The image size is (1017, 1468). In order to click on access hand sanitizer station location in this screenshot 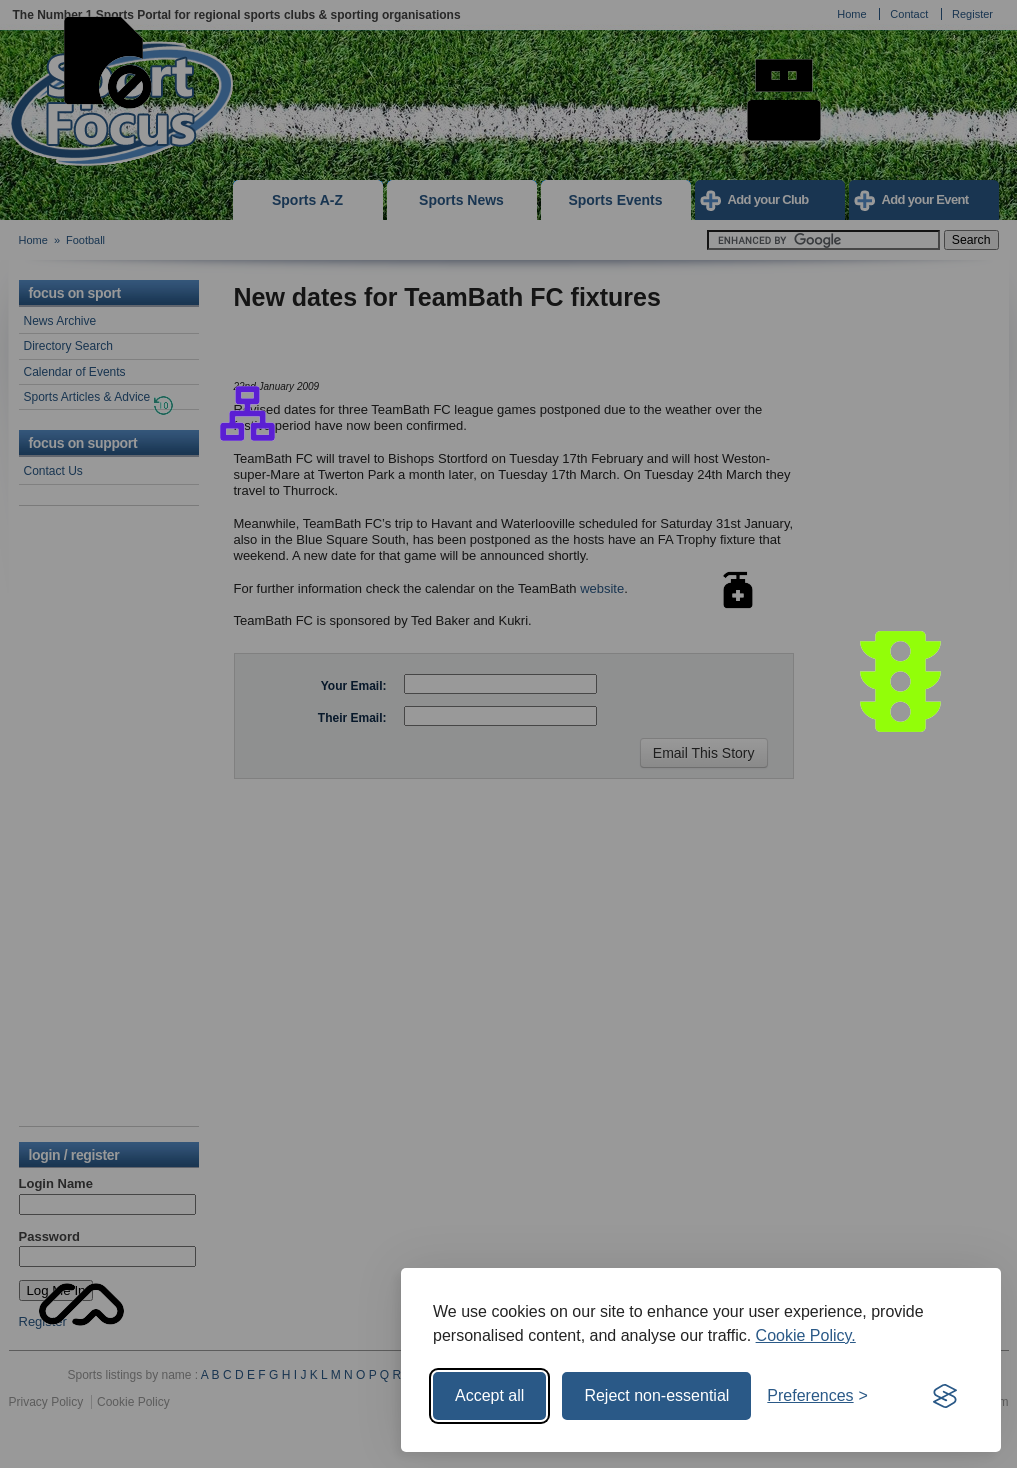, I will do `click(738, 590)`.